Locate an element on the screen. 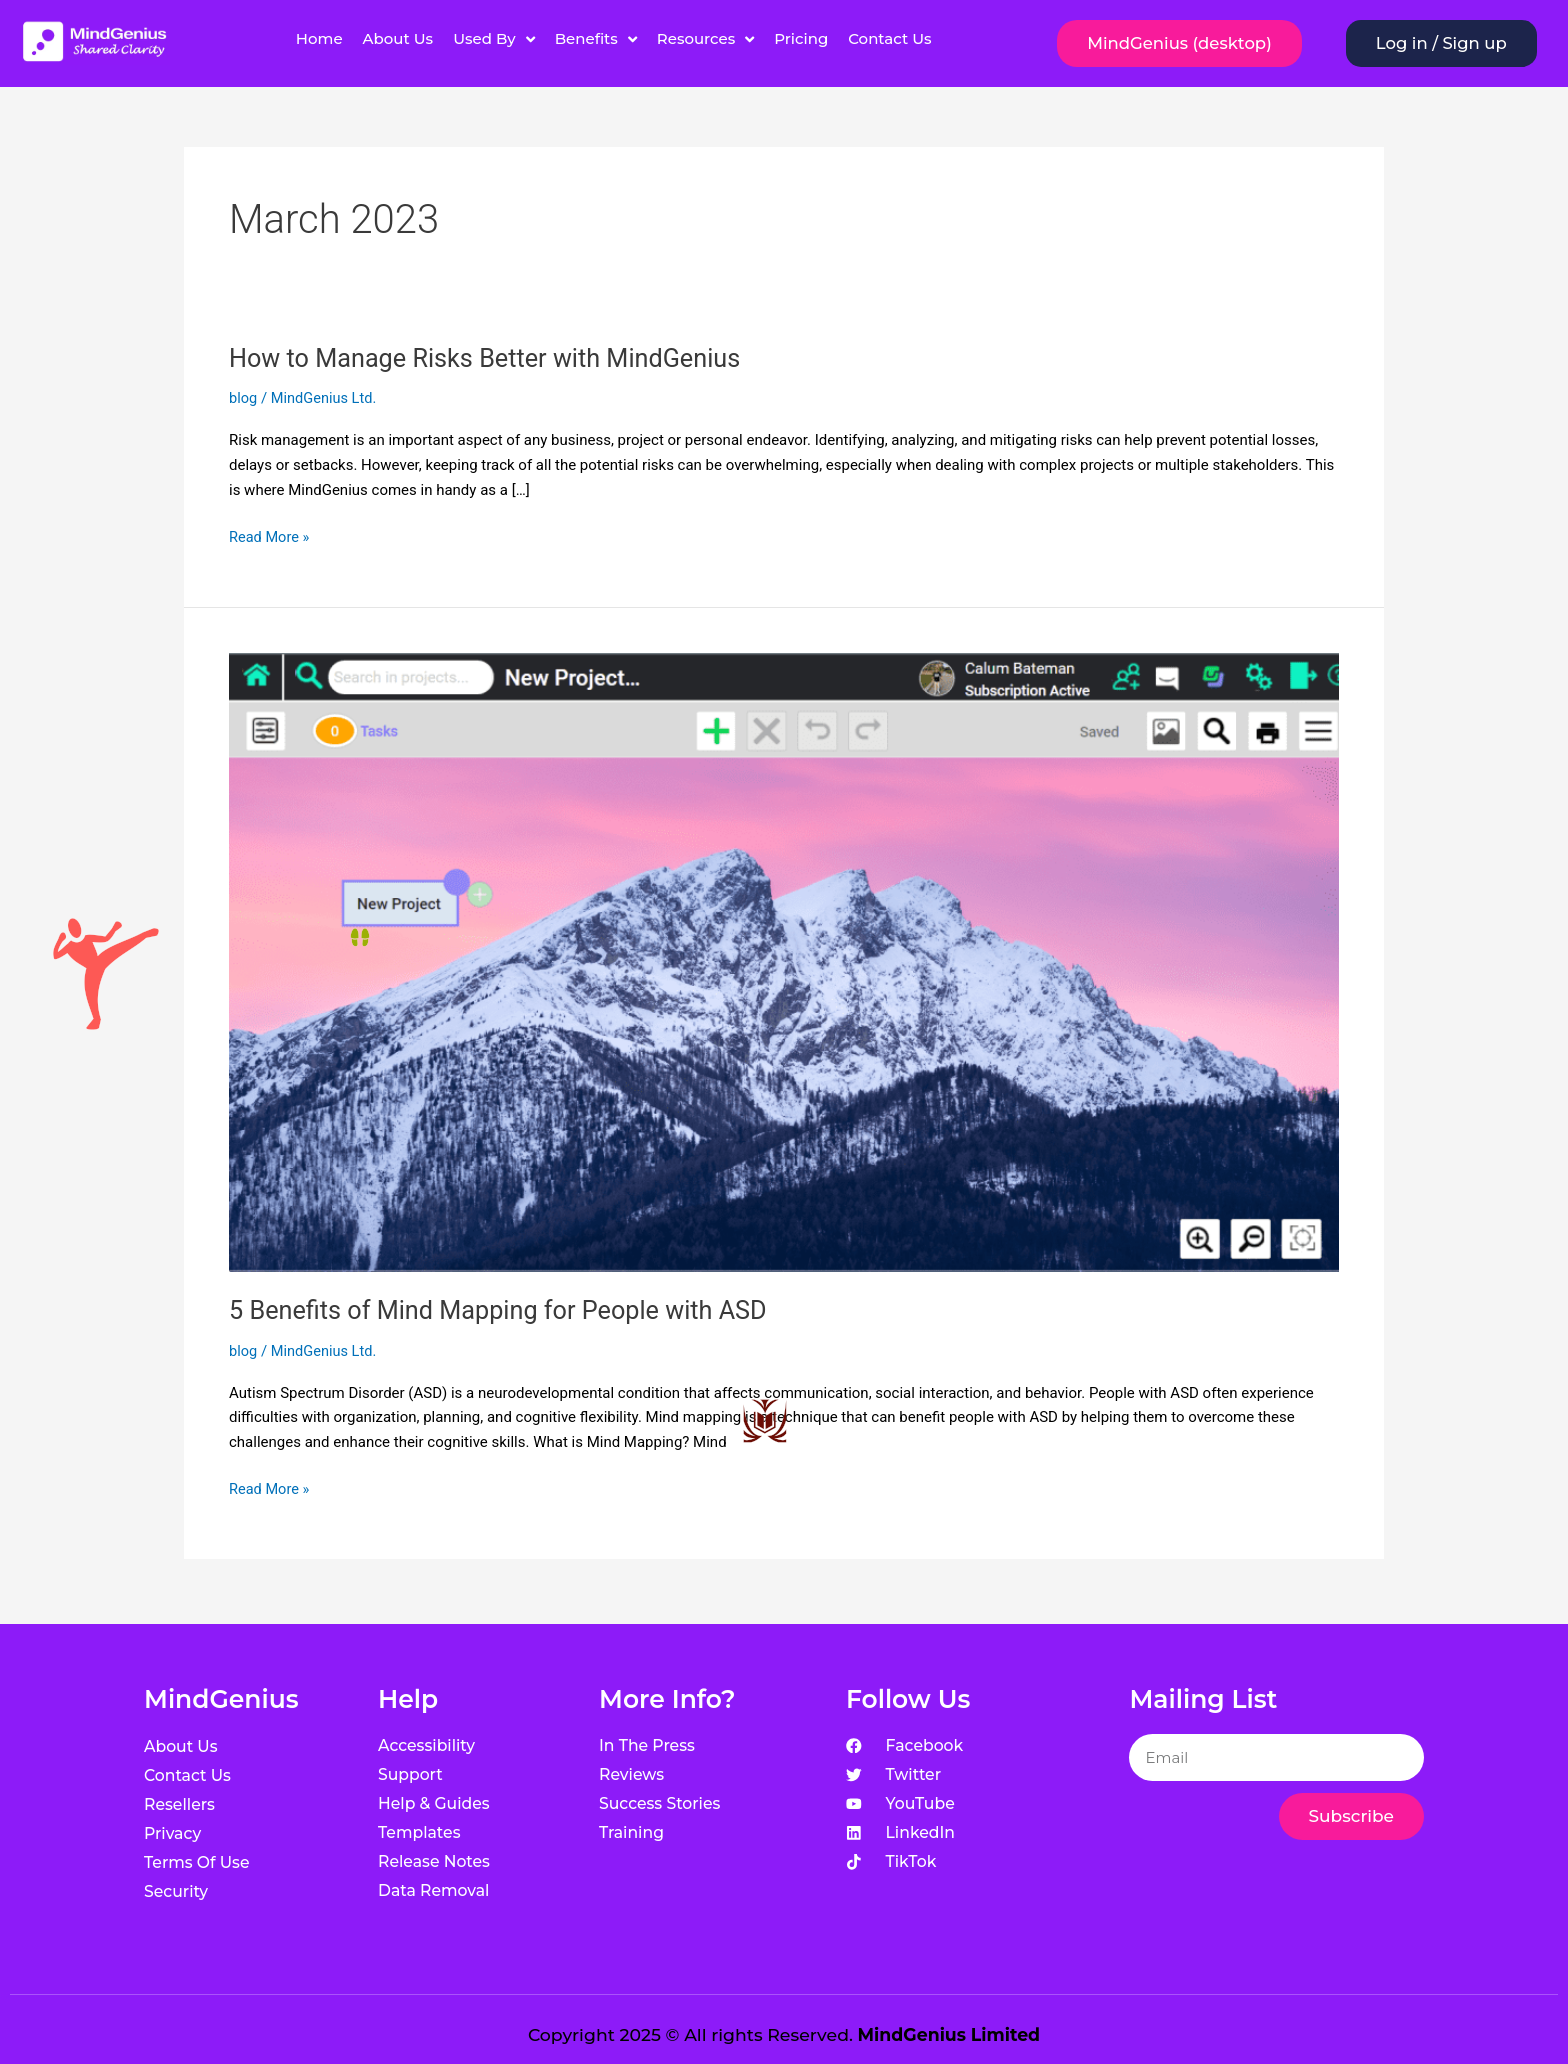  access martial arts or combat training is located at coordinates (106, 974).